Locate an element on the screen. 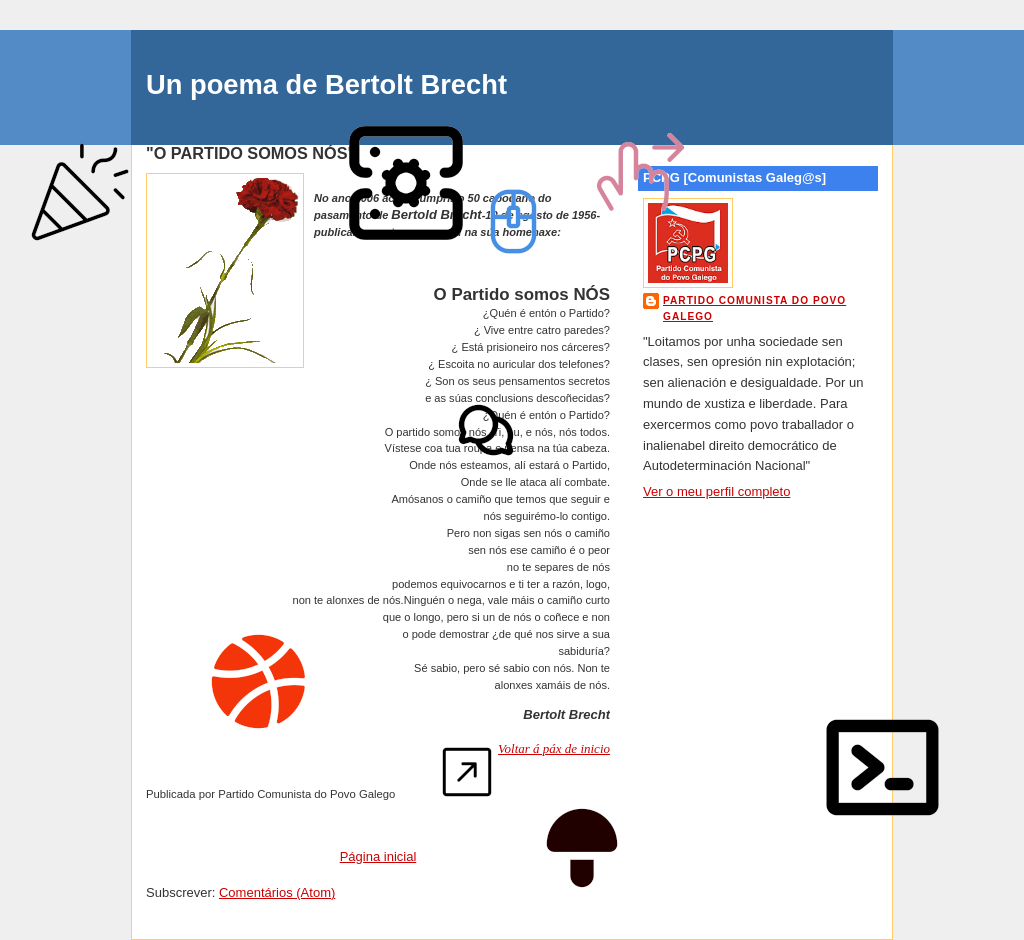 Image resolution: width=1024 pixels, height=940 pixels. celebration or success notification is located at coordinates (74, 197).